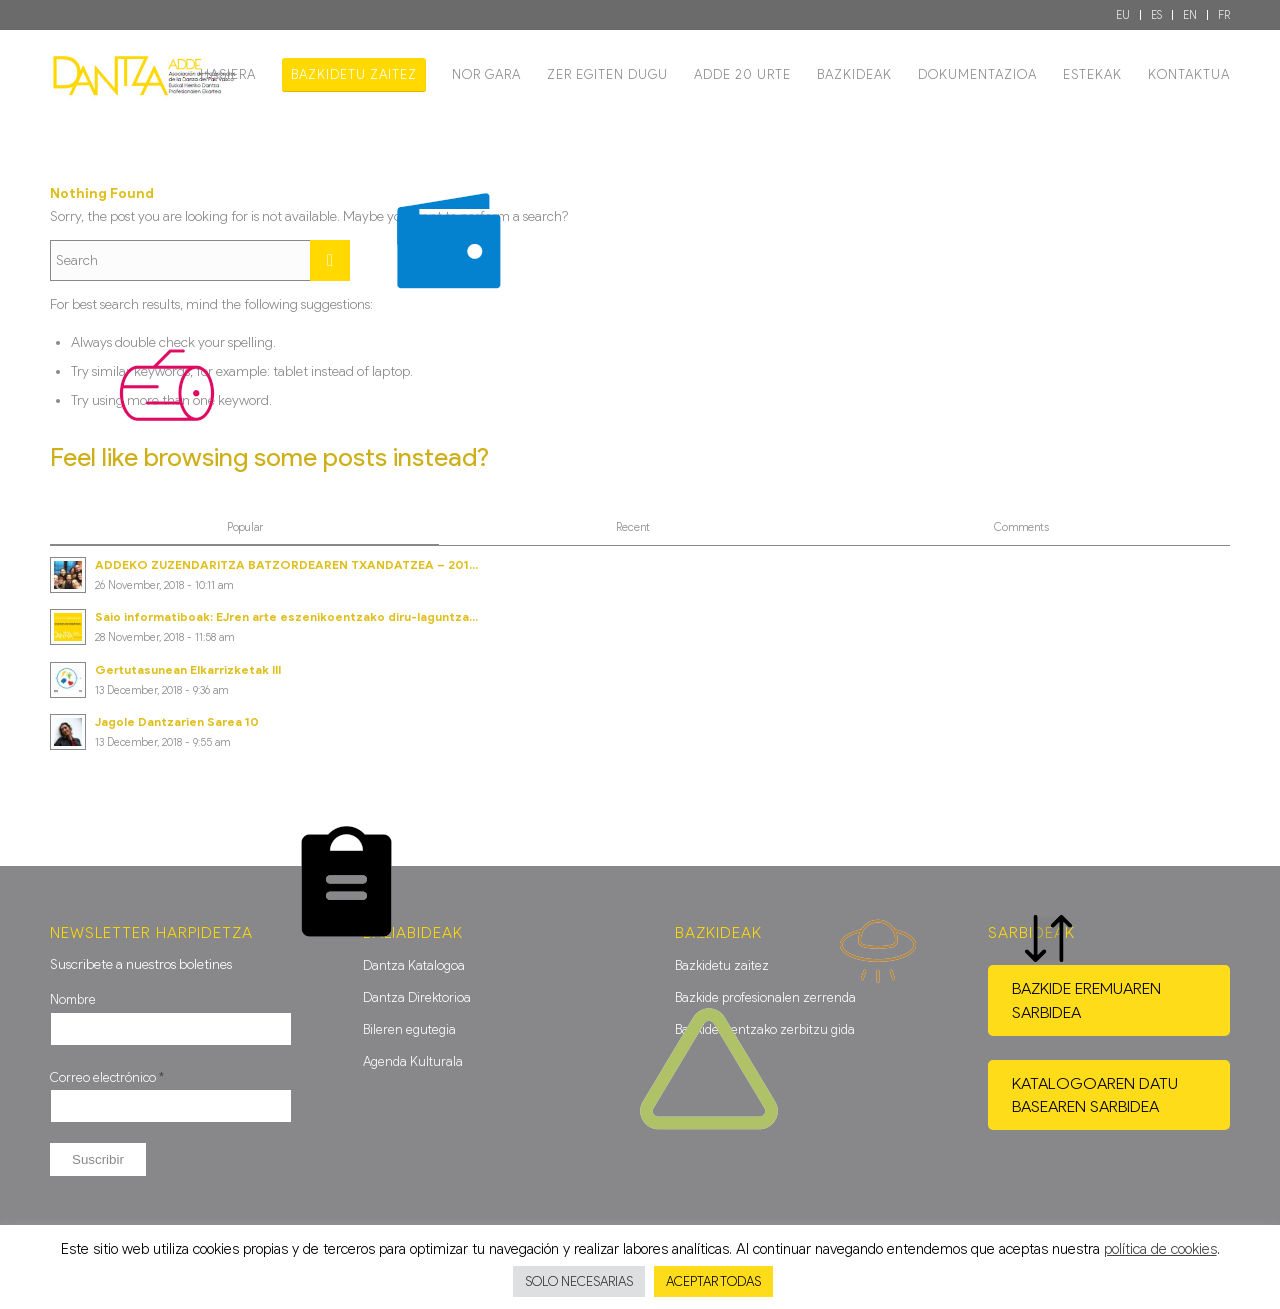 The image size is (1280, 1309). What do you see at coordinates (346, 883) in the screenshot?
I see `view clipboard contents` at bounding box center [346, 883].